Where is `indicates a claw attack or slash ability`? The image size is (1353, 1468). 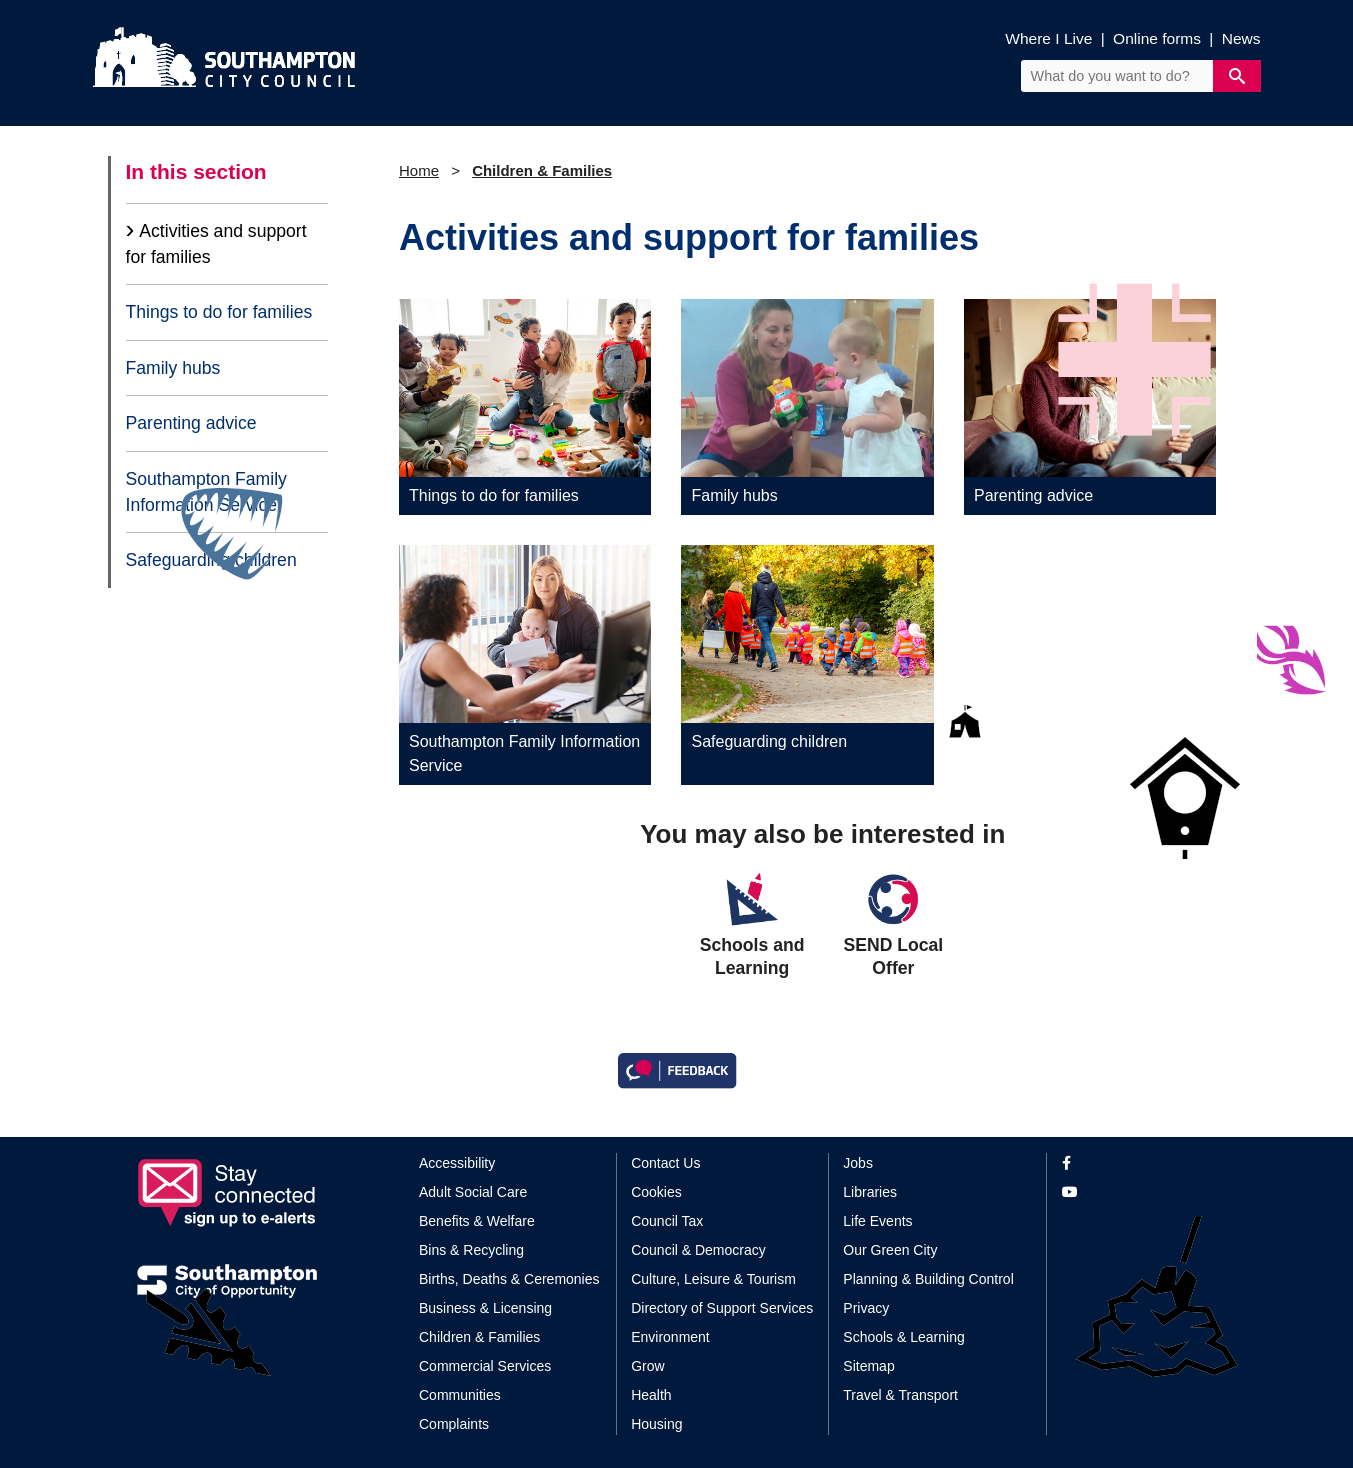
indicates a claw attack or slash ability is located at coordinates (1291, 660).